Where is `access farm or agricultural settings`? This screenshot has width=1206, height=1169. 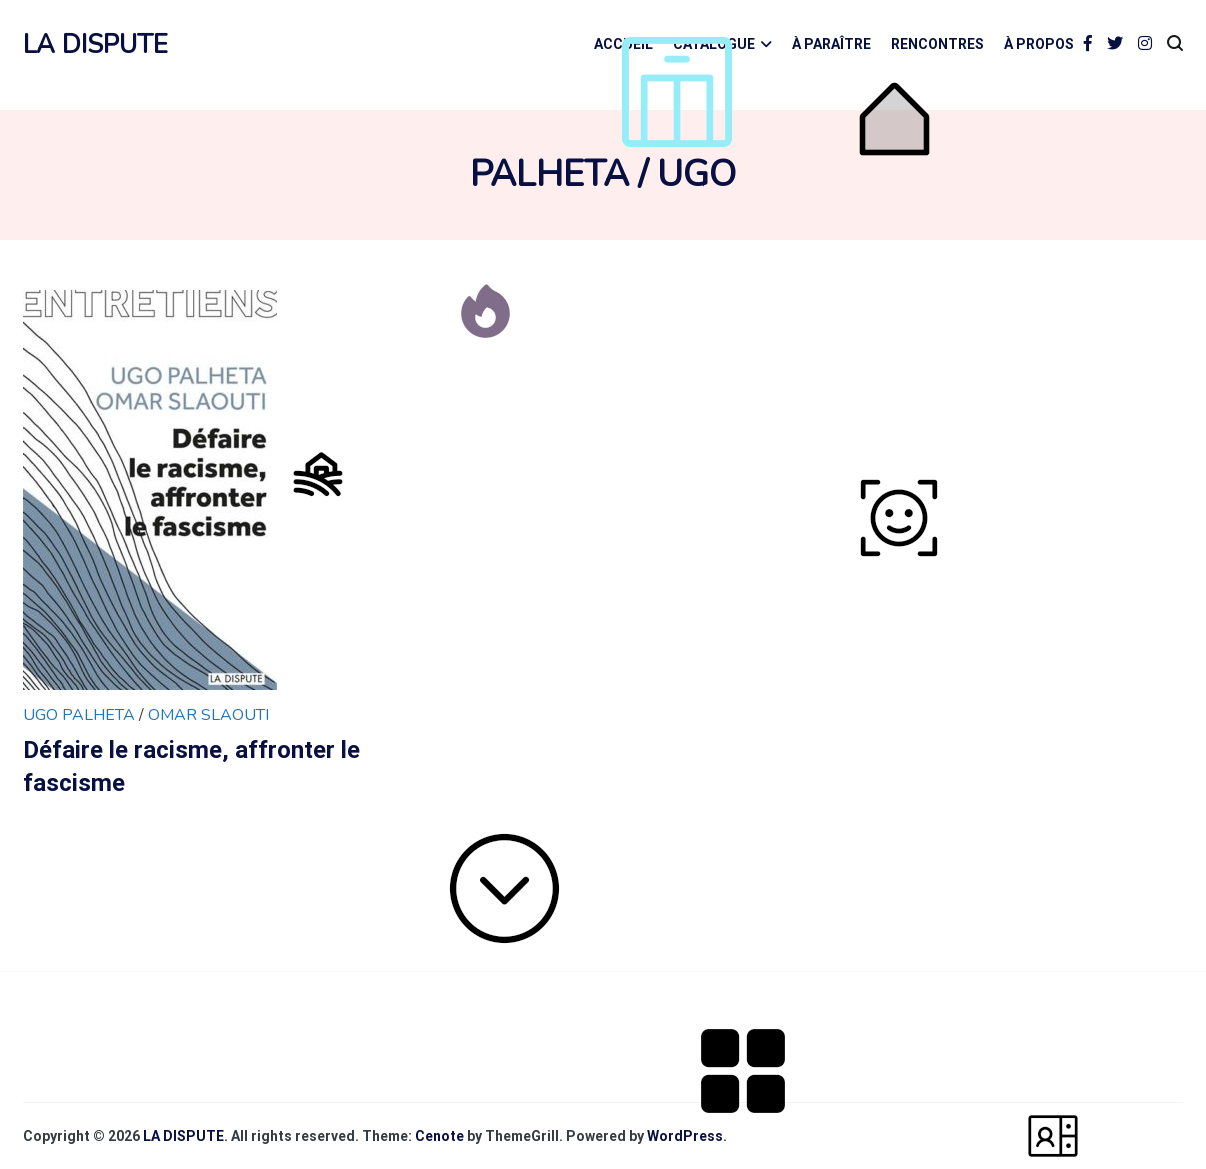 access farm or agricultural settings is located at coordinates (318, 475).